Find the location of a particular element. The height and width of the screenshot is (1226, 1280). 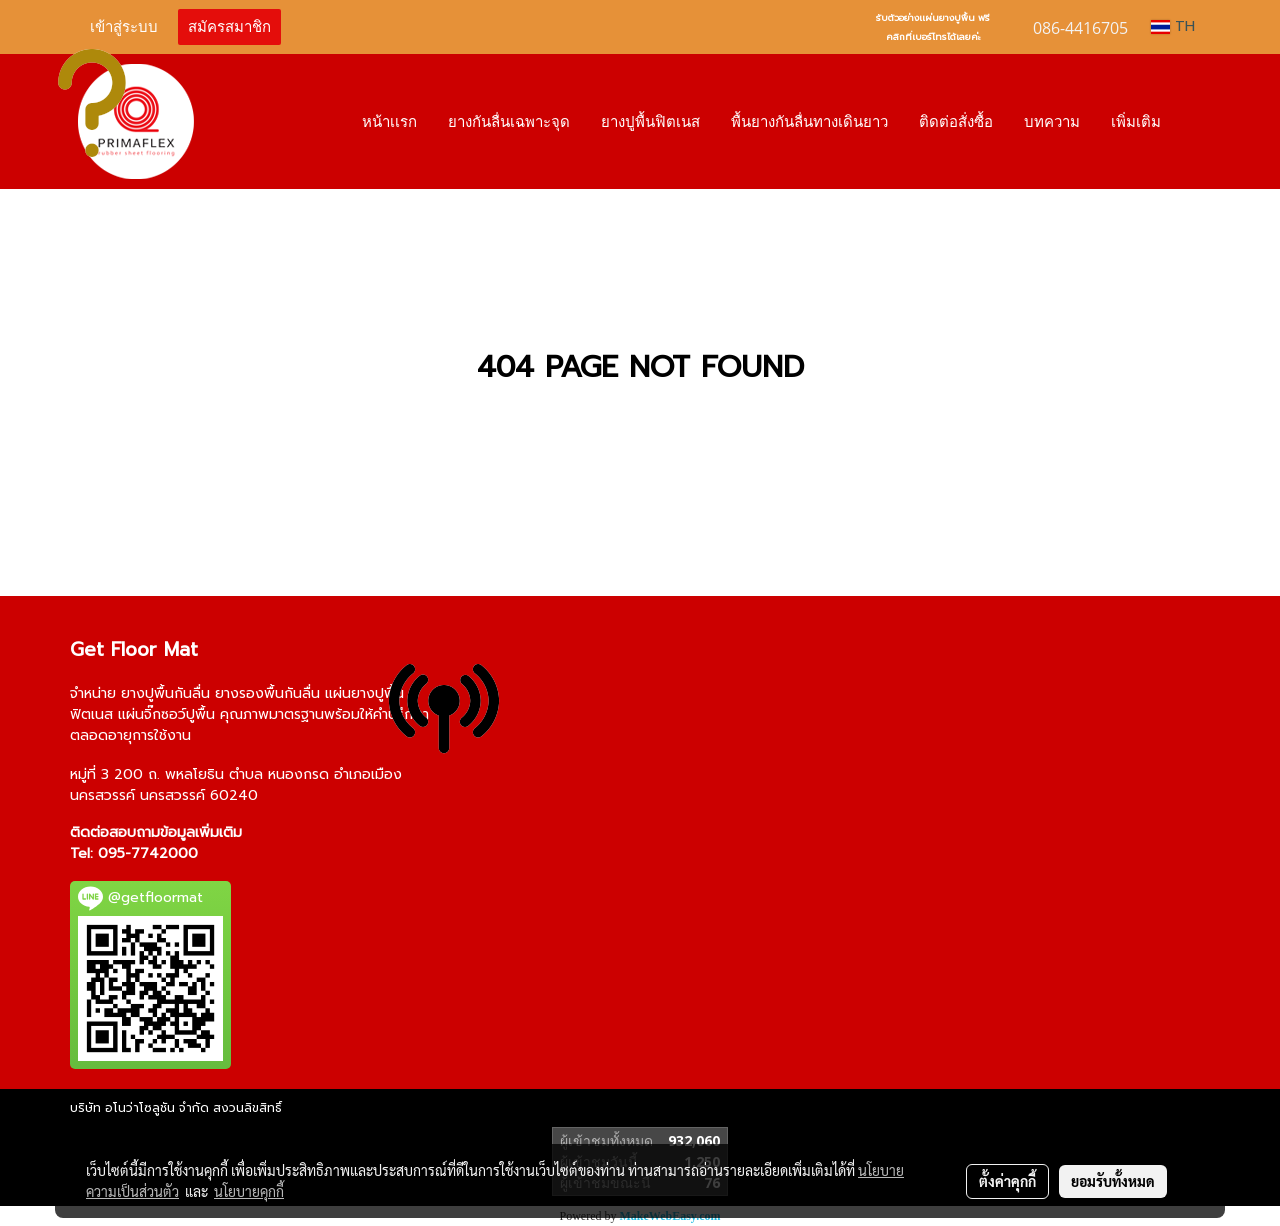

access radio or audio streaming is located at coordinates (444, 706).